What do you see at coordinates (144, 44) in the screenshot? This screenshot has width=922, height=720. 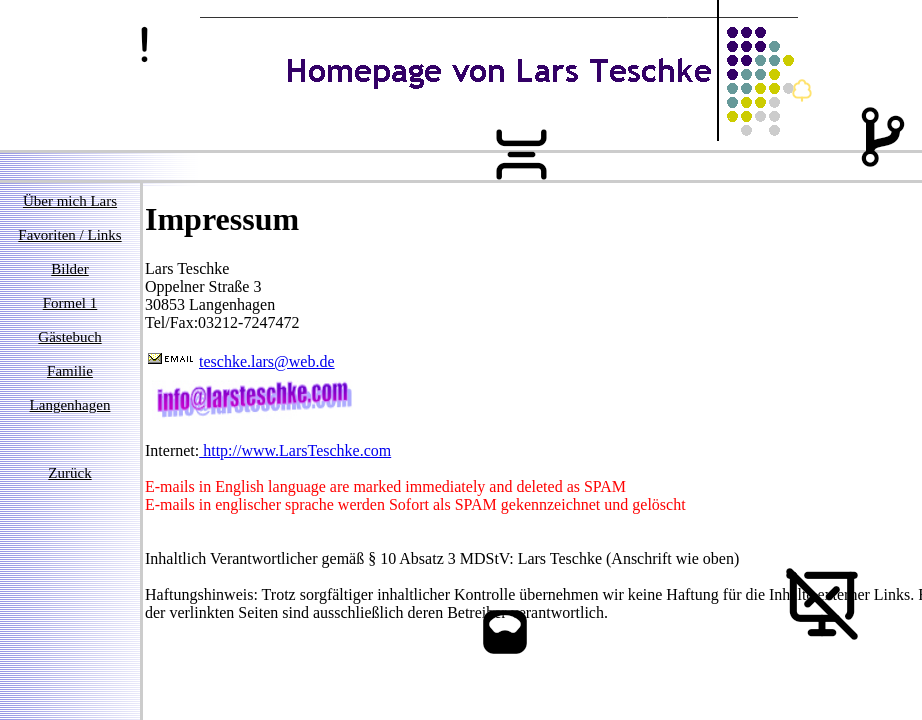 I see `indicates a warning or important notice` at bounding box center [144, 44].